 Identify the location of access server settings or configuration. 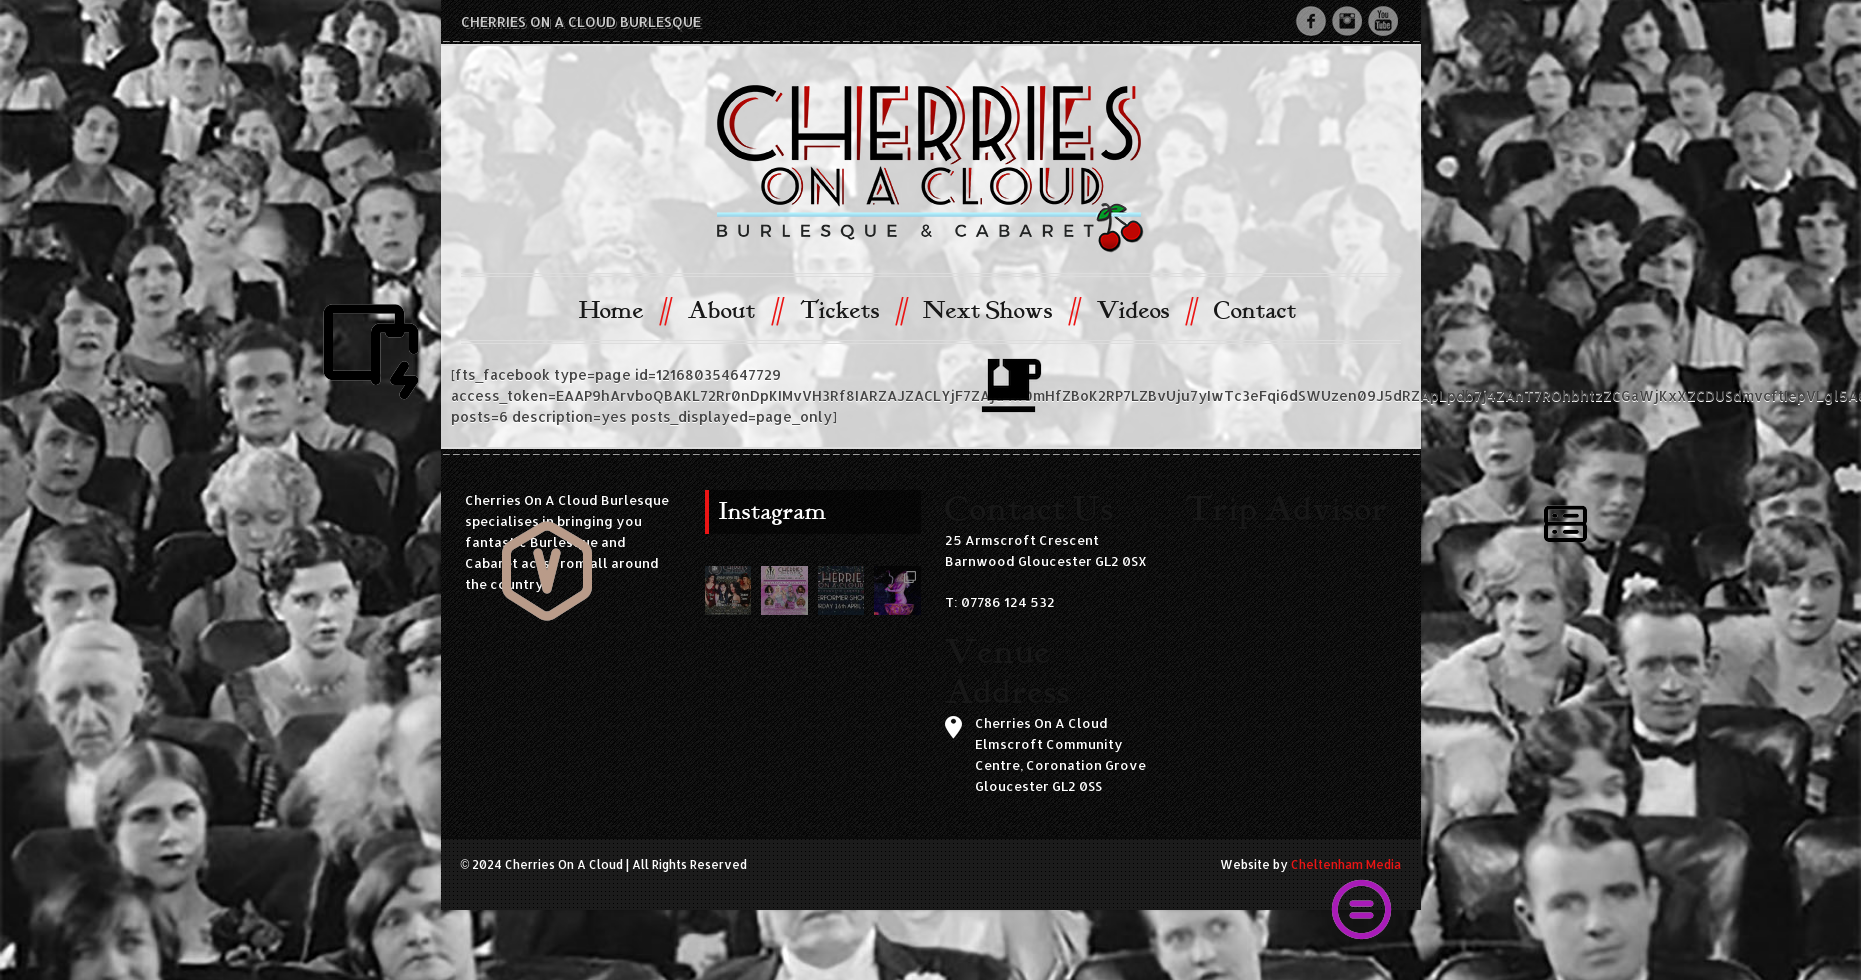
(1565, 524).